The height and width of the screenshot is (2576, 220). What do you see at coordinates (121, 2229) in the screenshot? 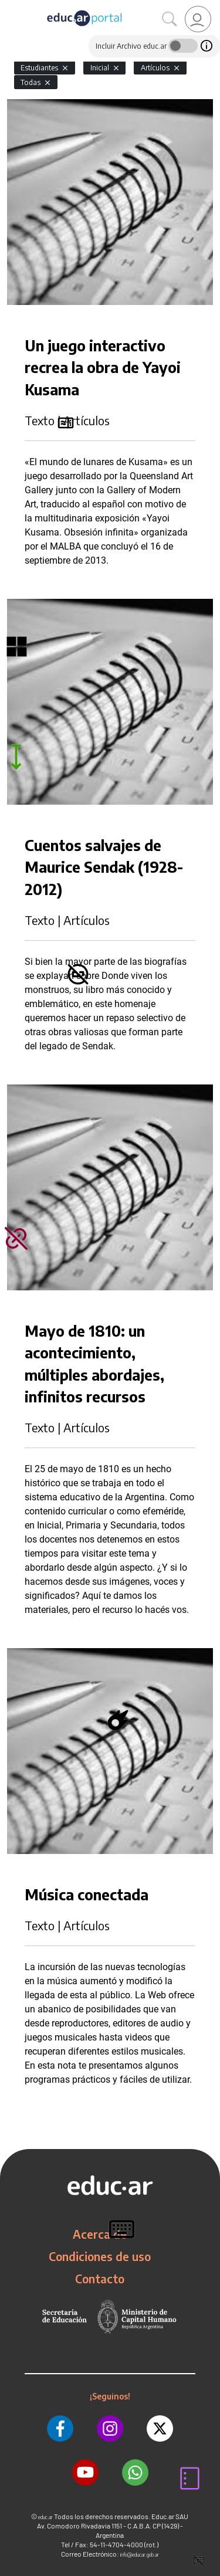
I see `open on-screen keyboard` at bounding box center [121, 2229].